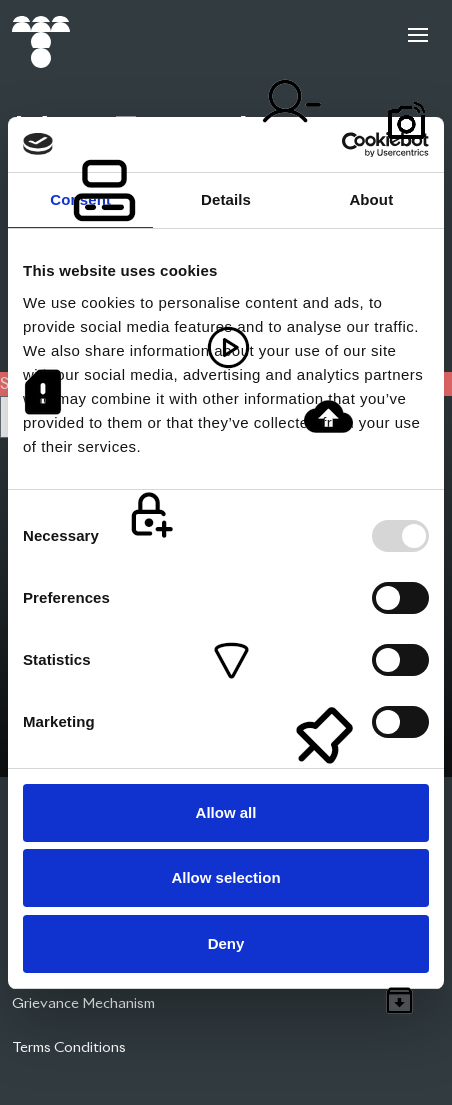 This screenshot has height=1105, width=452. I want to click on play media or video content, so click(228, 347).